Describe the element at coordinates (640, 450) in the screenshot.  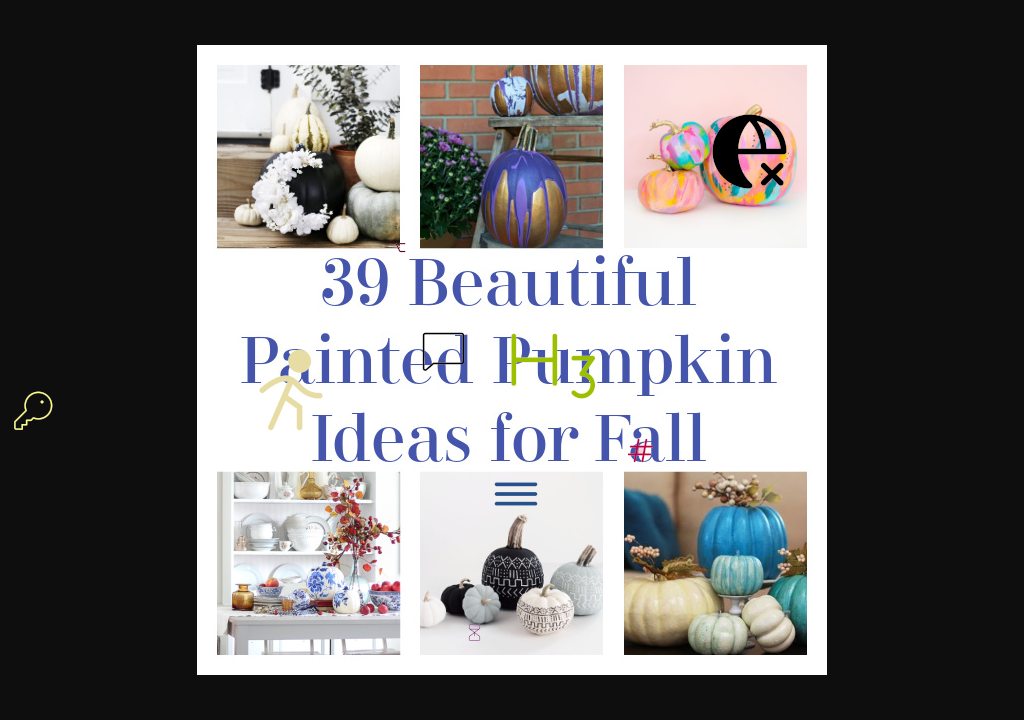
I see `view or browse hashtags` at that location.